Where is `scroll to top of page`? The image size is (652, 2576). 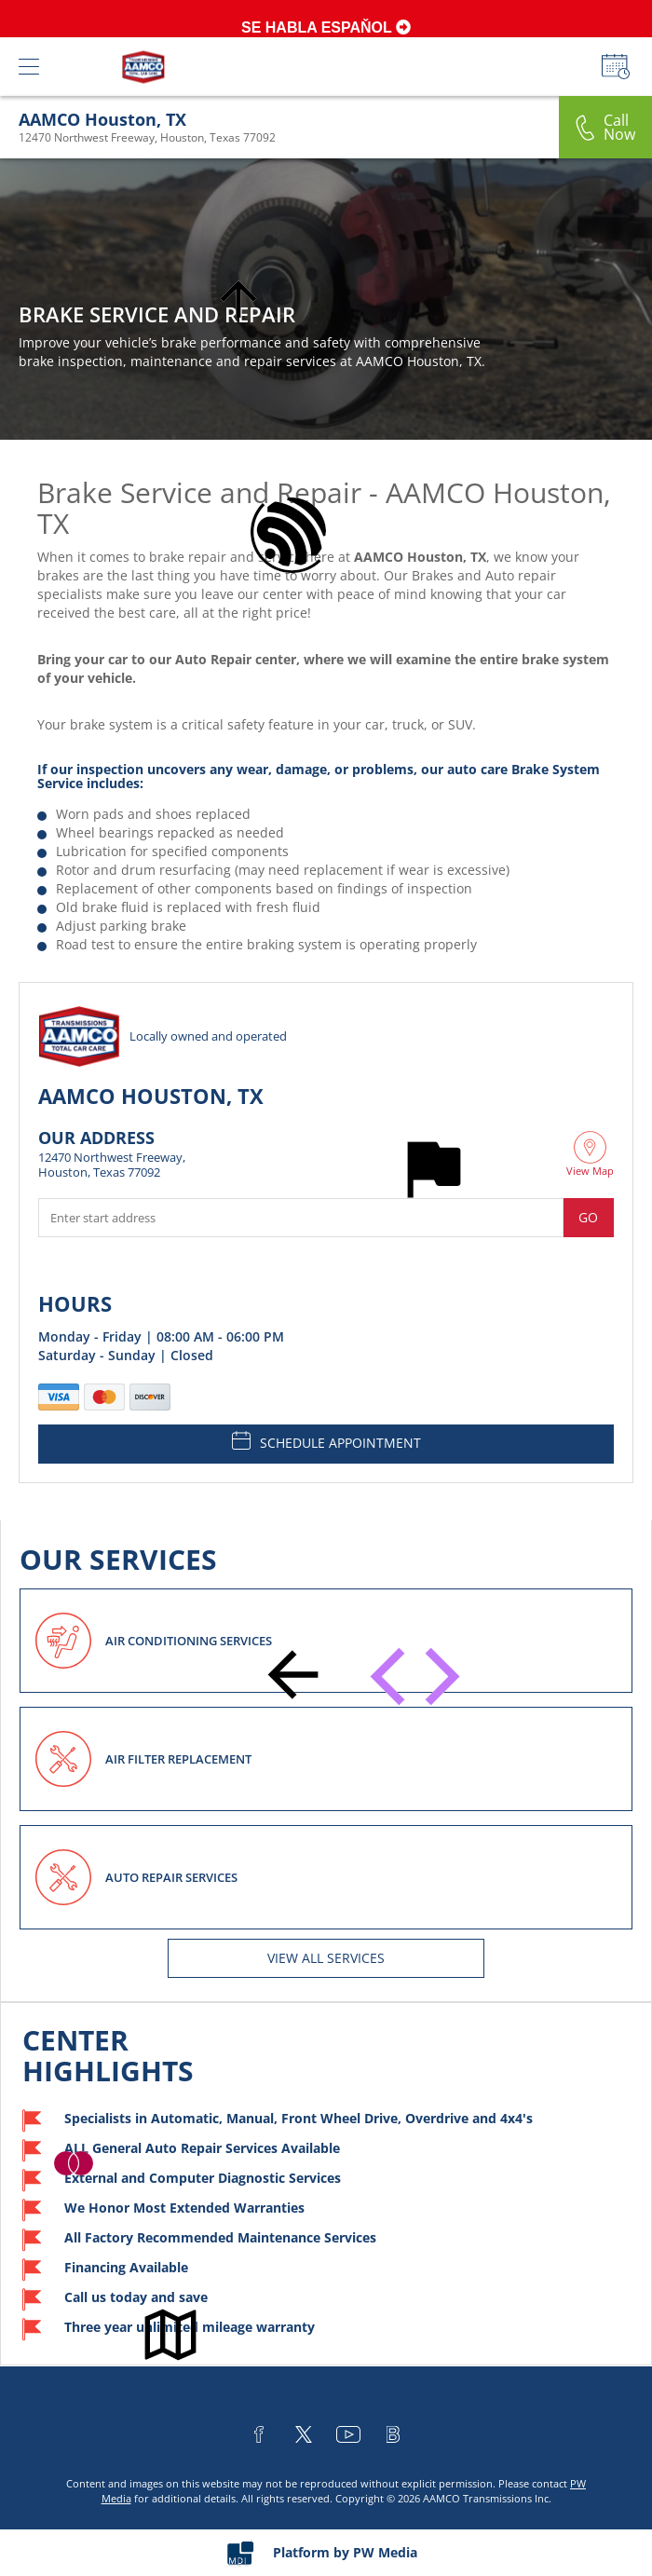 scroll to top of page is located at coordinates (238, 299).